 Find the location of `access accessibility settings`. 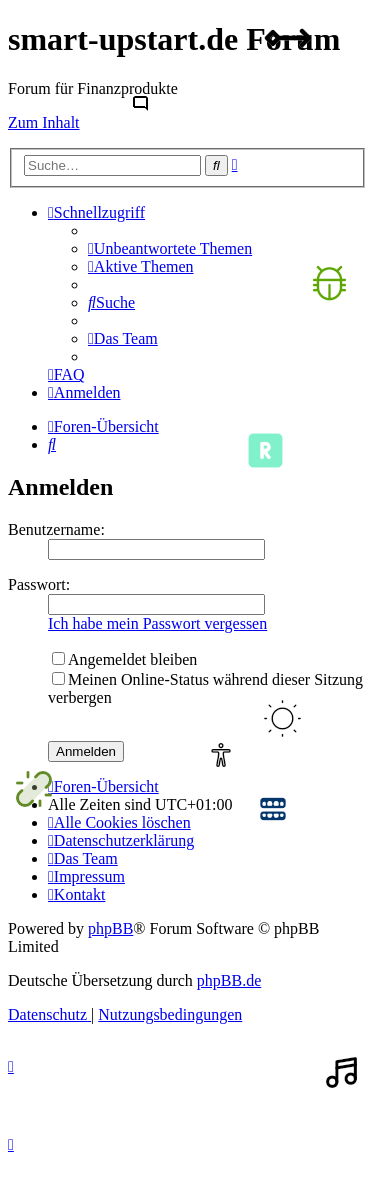

access accessibility settings is located at coordinates (221, 755).